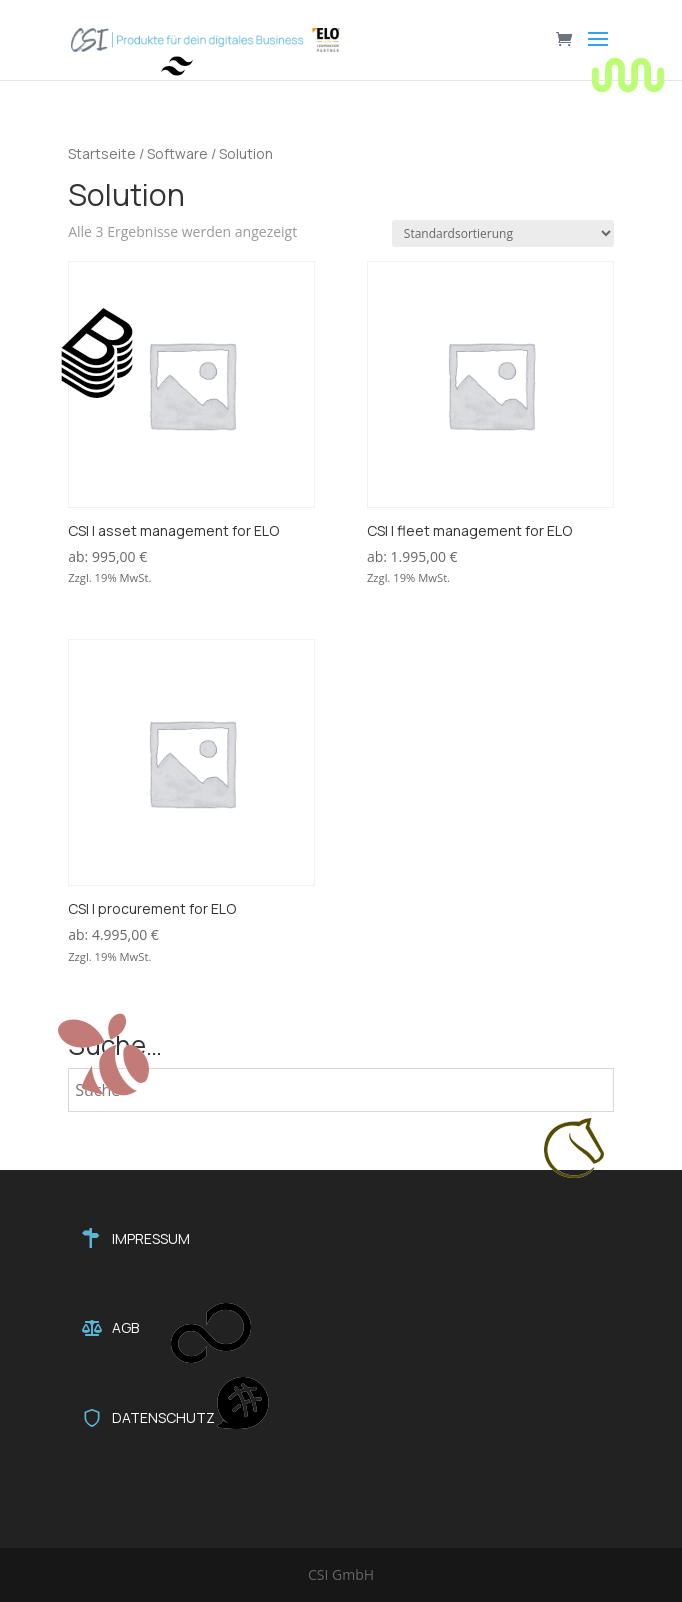 The width and height of the screenshot is (682, 1602). What do you see at coordinates (177, 66) in the screenshot?
I see `tailwind css framework logo` at bounding box center [177, 66].